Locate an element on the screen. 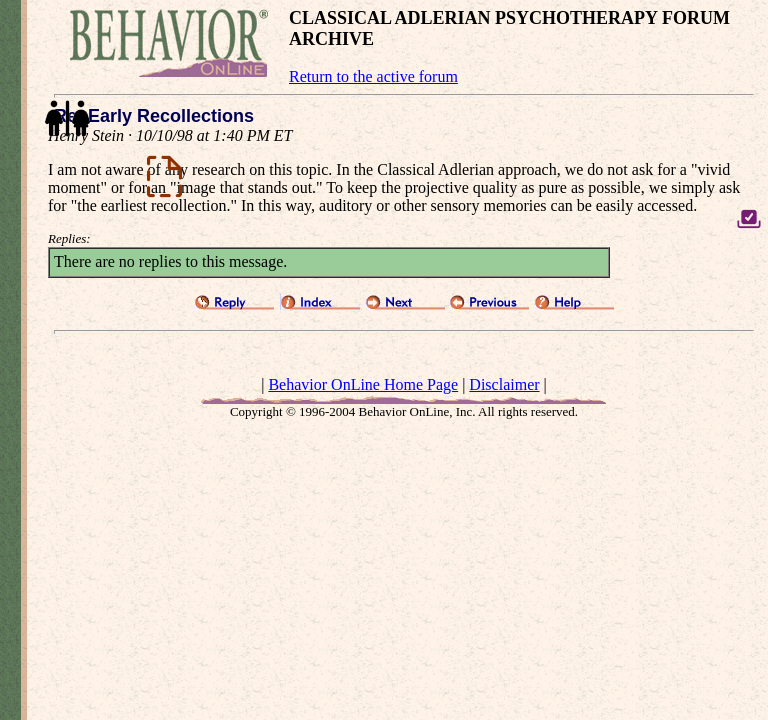  cast a vote or submit approval is located at coordinates (749, 219).